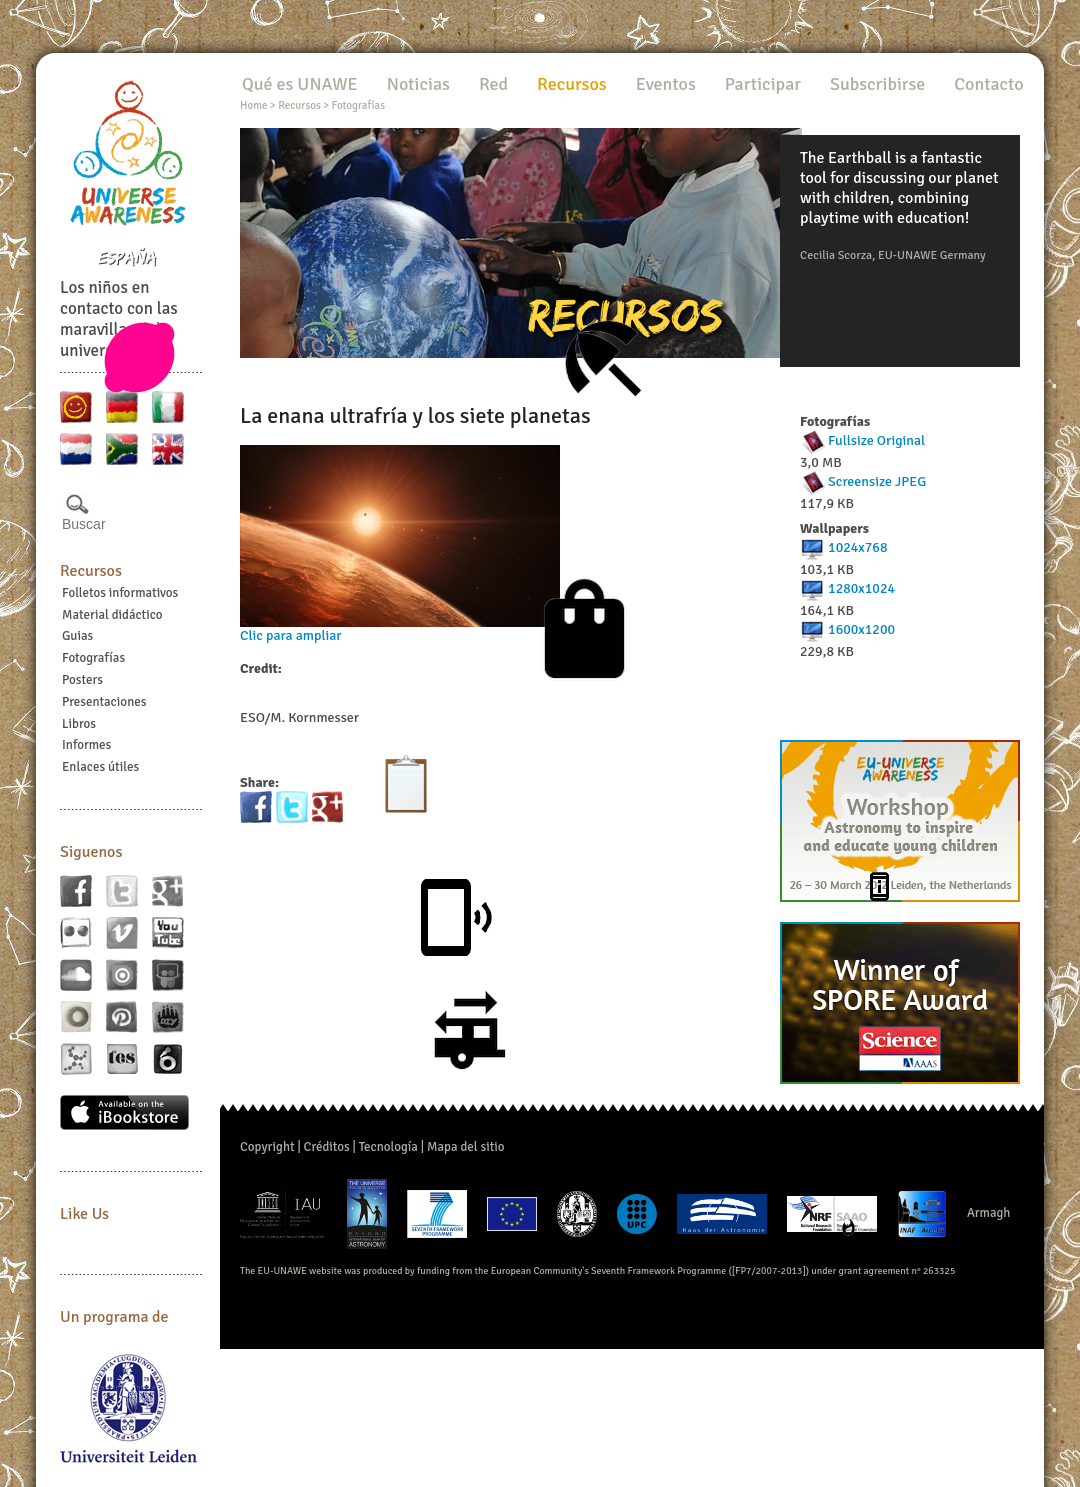  I want to click on indicates citrus or lemon flavor, so click(139, 357).